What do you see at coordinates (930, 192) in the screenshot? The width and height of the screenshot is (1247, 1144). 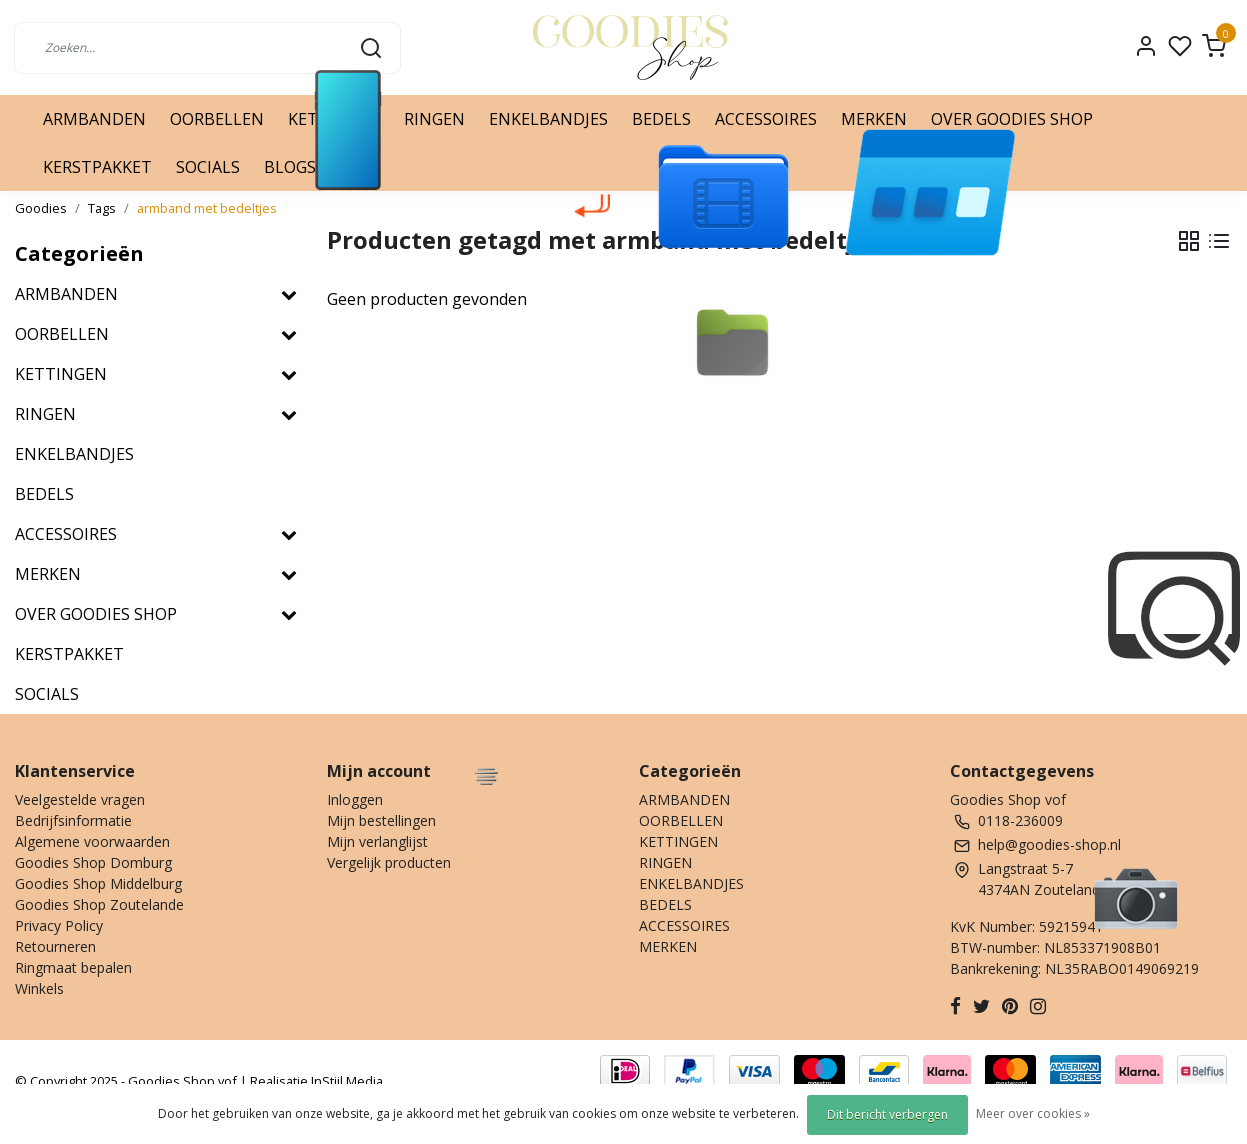 I see `launch autoruns system utility` at bounding box center [930, 192].